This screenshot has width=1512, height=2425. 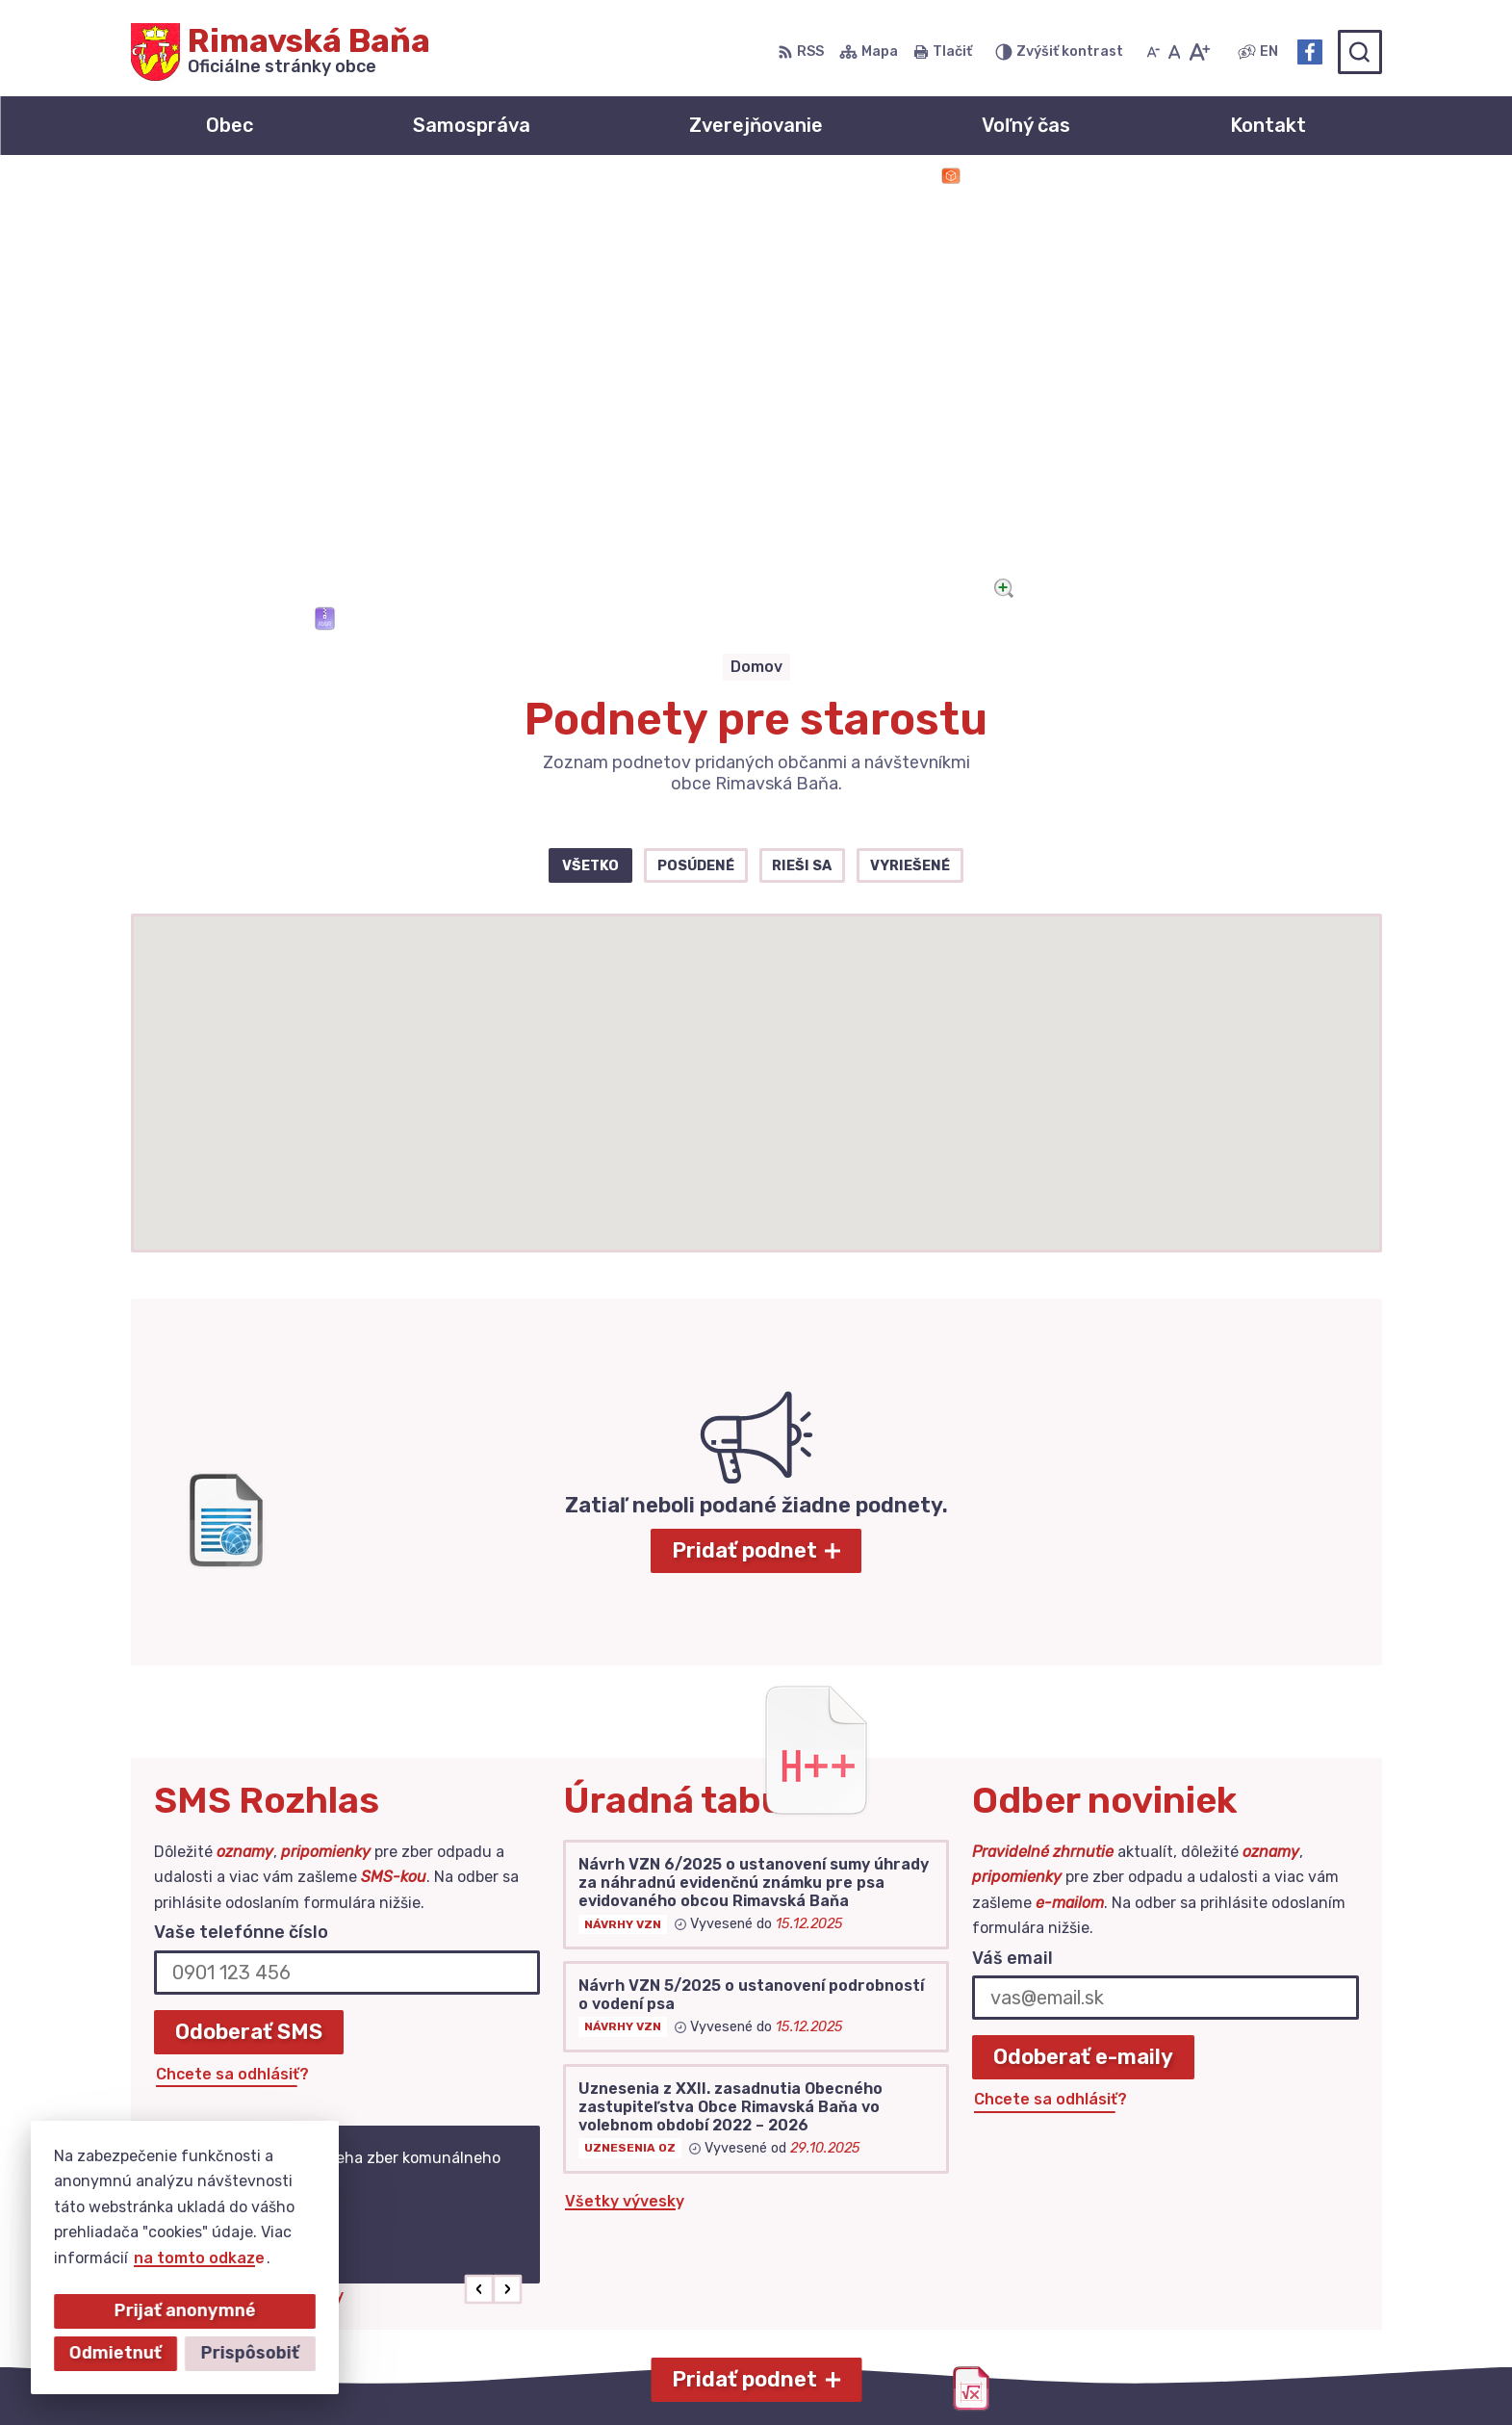 I want to click on a libreoffice math formula file, so click(x=971, y=2388).